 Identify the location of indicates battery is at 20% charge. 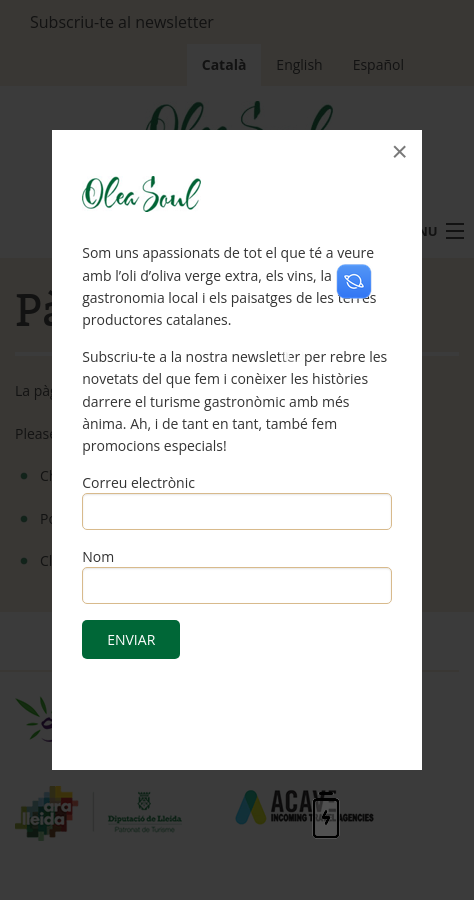
(294, 356).